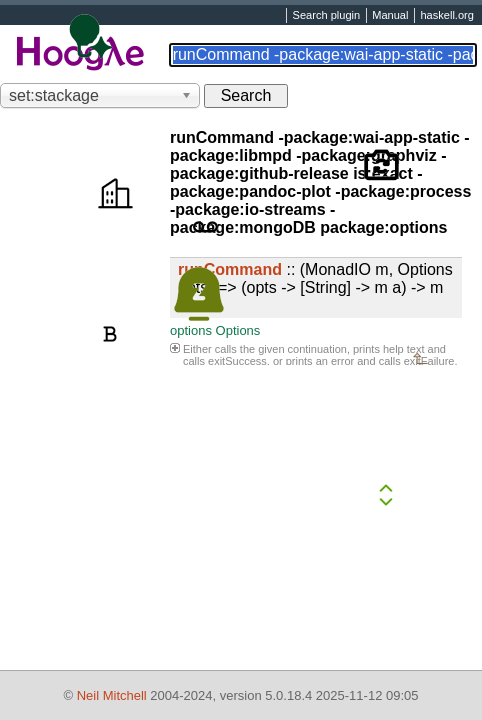  Describe the element at coordinates (420, 359) in the screenshot. I see `go back and return to top` at that location.